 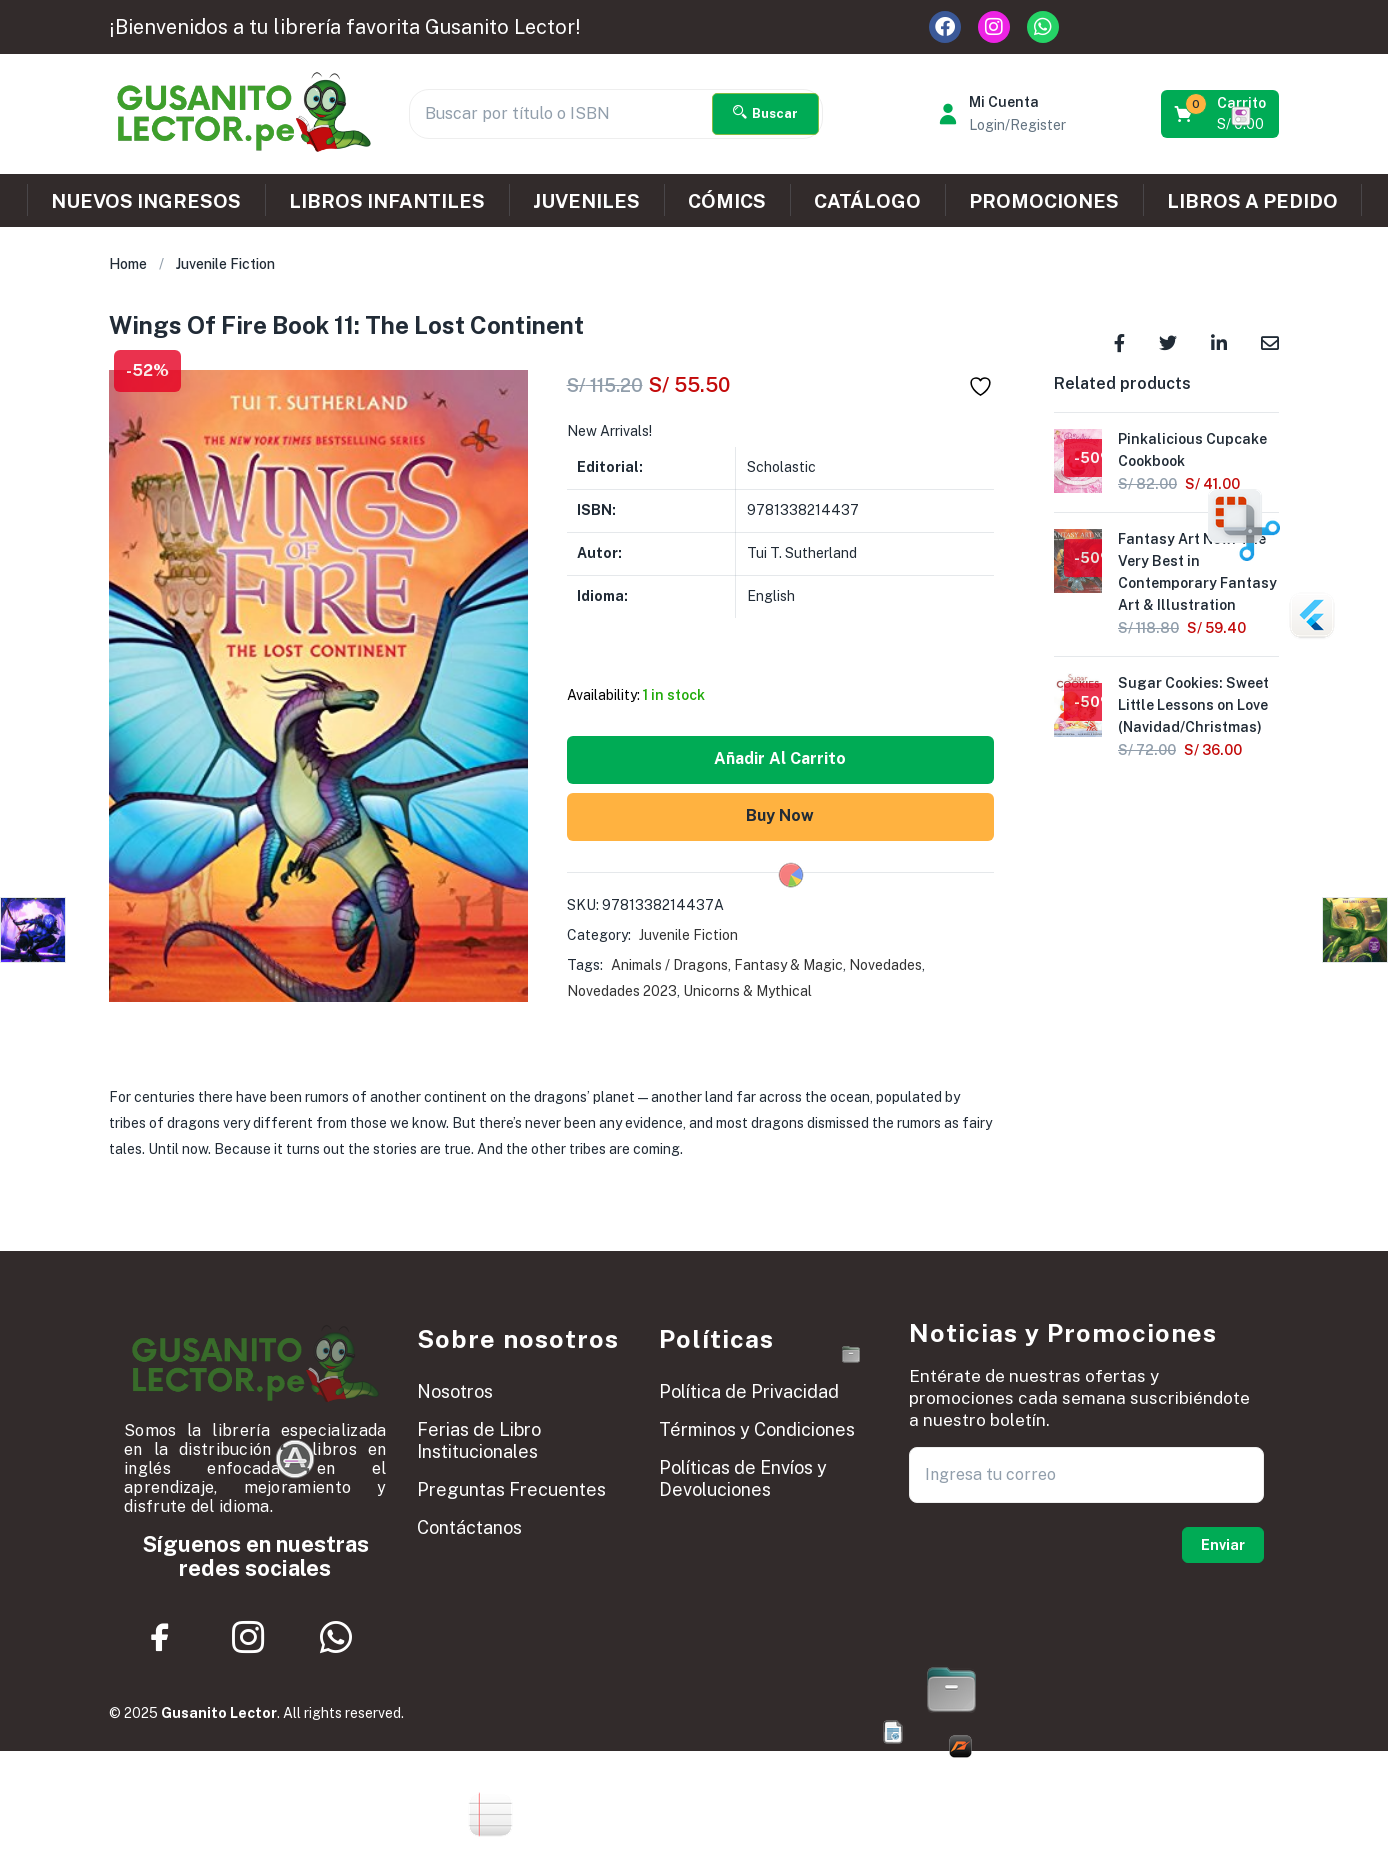 What do you see at coordinates (1244, 525) in the screenshot?
I see `open snipping tool to capture a screenshot` at bounding box center [1244, 525].